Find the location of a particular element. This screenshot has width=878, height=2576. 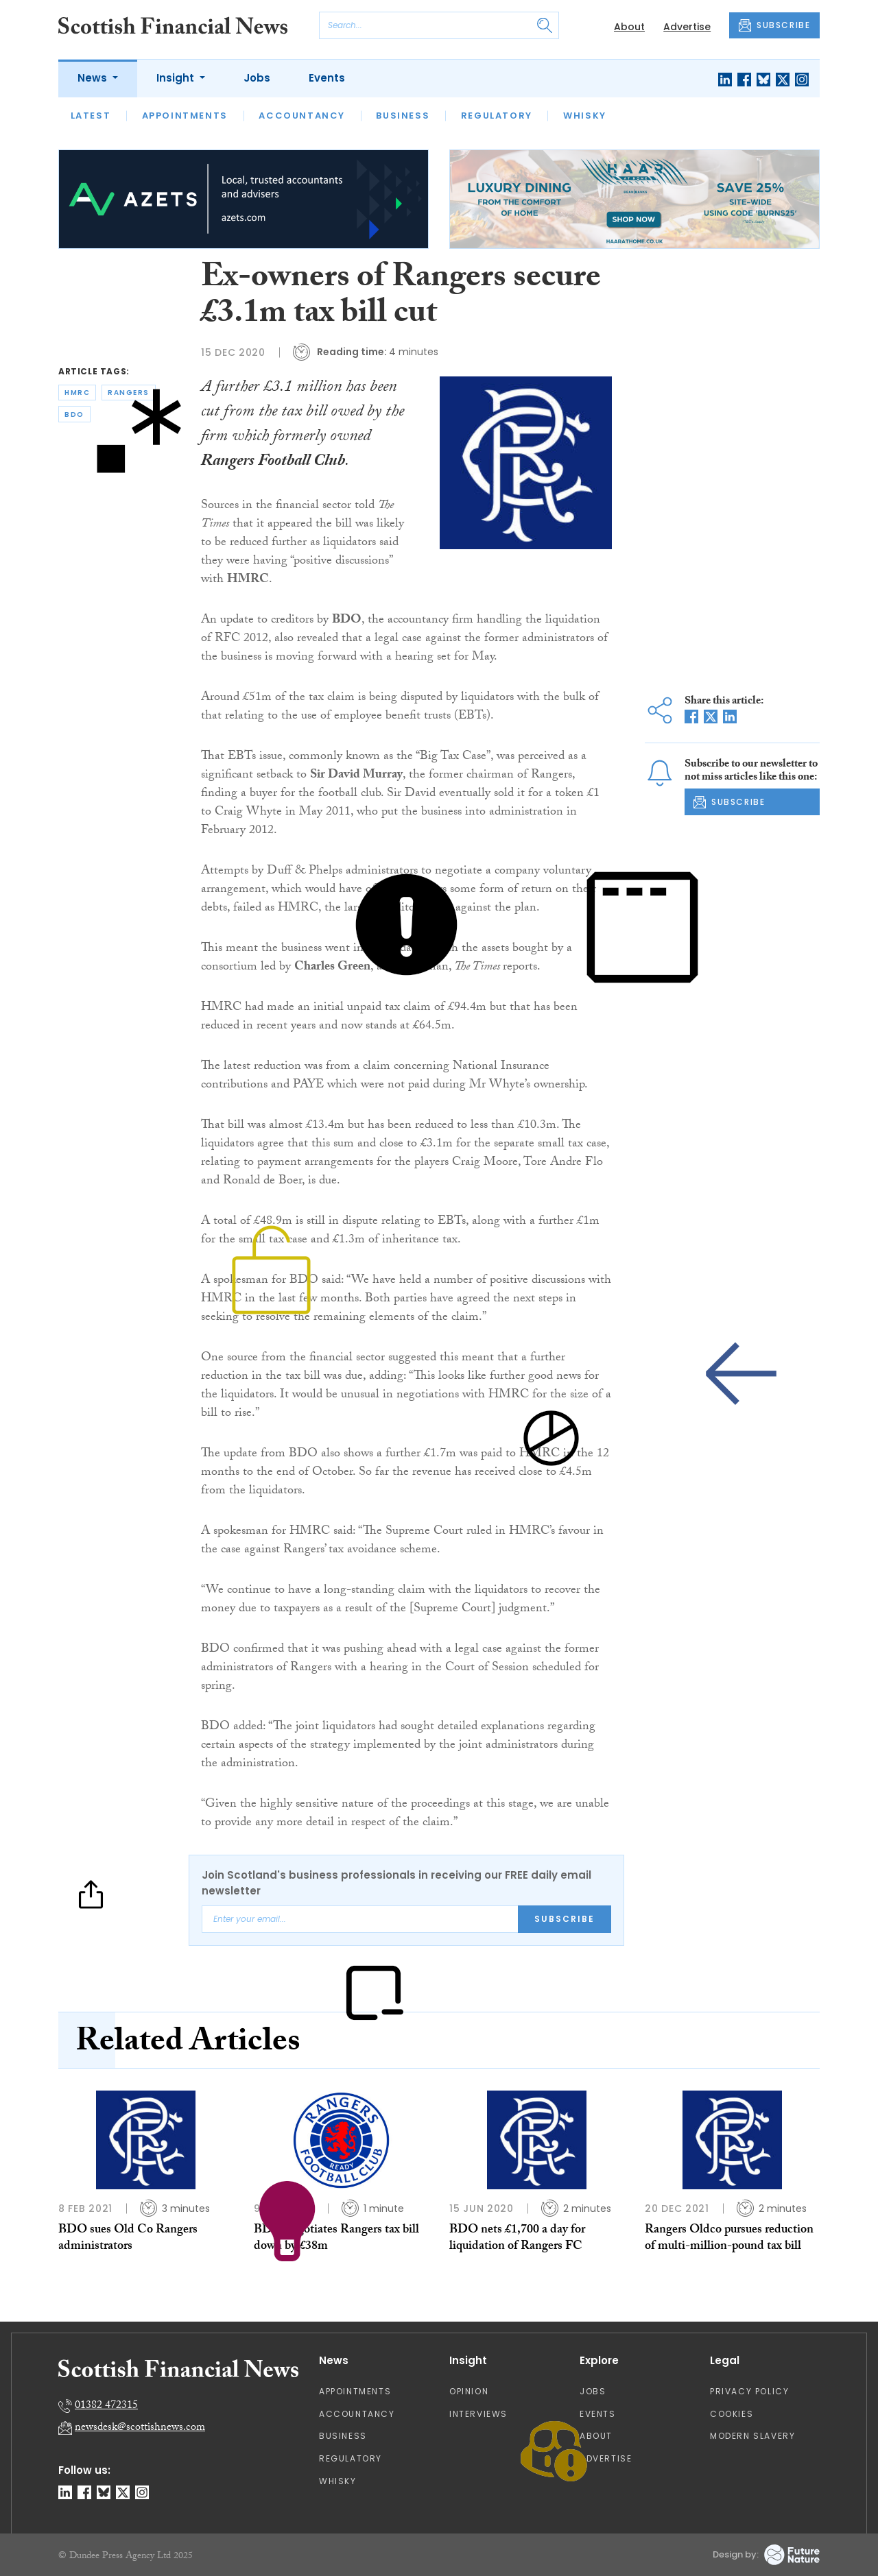

indicates an error or problem has occurred is located at coordinates (406, 924).